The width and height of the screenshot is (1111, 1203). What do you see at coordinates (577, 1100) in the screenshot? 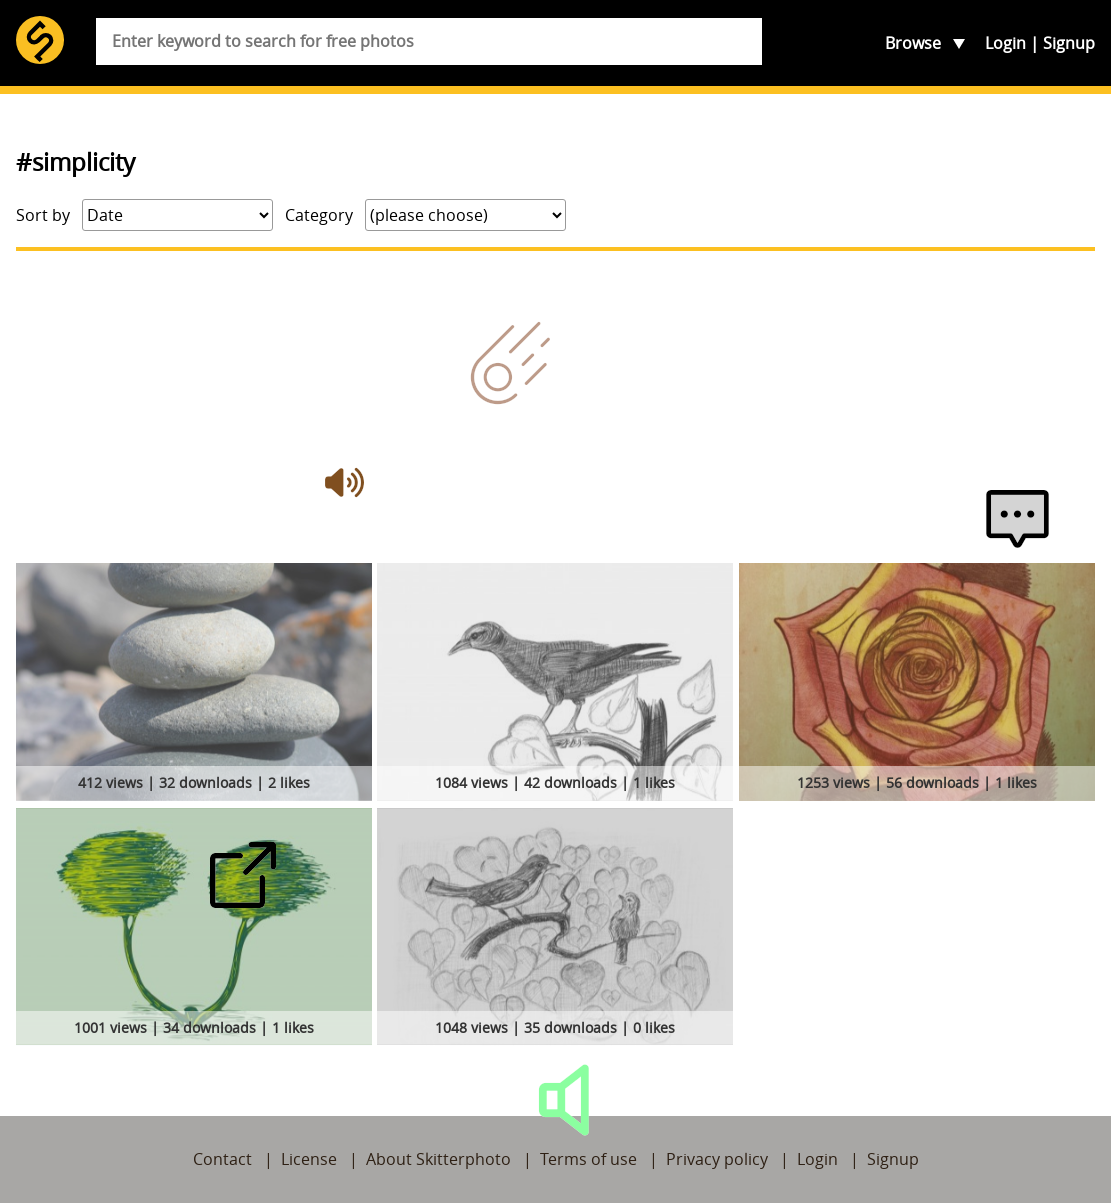
I see `speaker with no audio output` at bounding box center [577, 1100].